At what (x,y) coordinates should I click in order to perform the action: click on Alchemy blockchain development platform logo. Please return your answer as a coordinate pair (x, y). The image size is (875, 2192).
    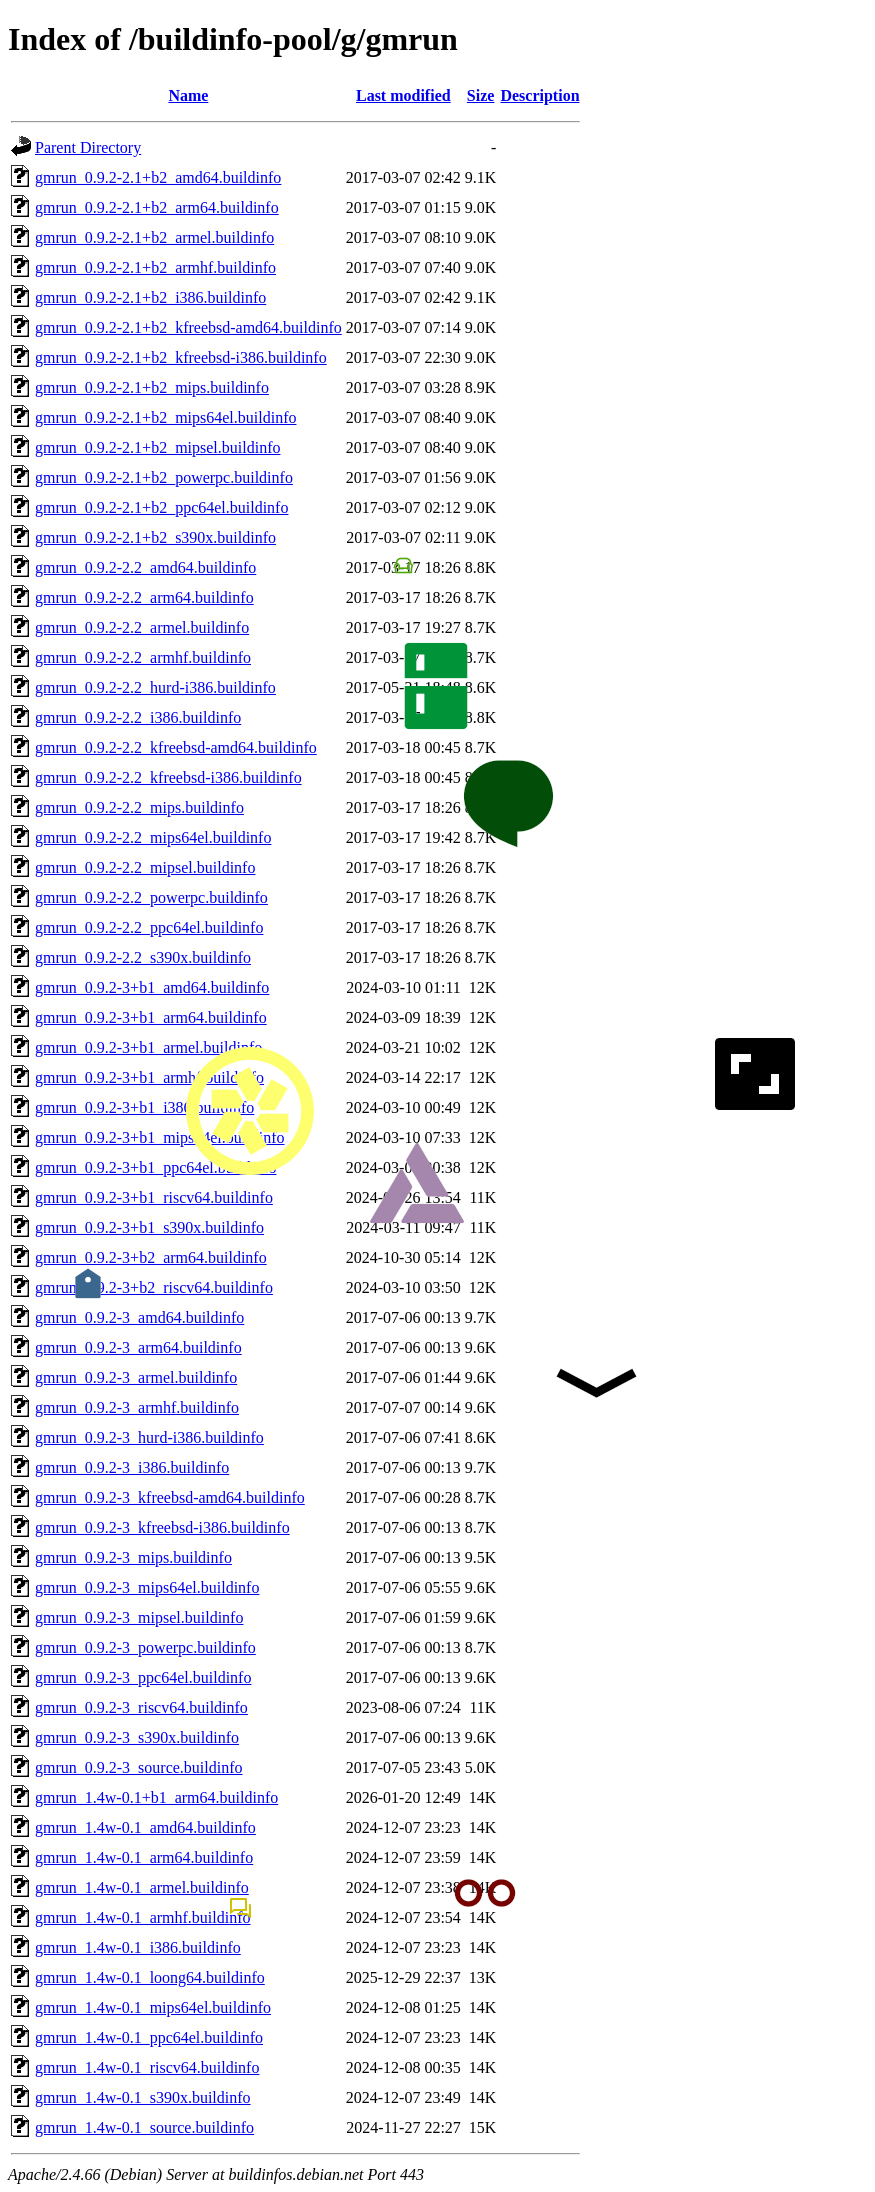
    Looking at the image, I should click on (417, 1183).